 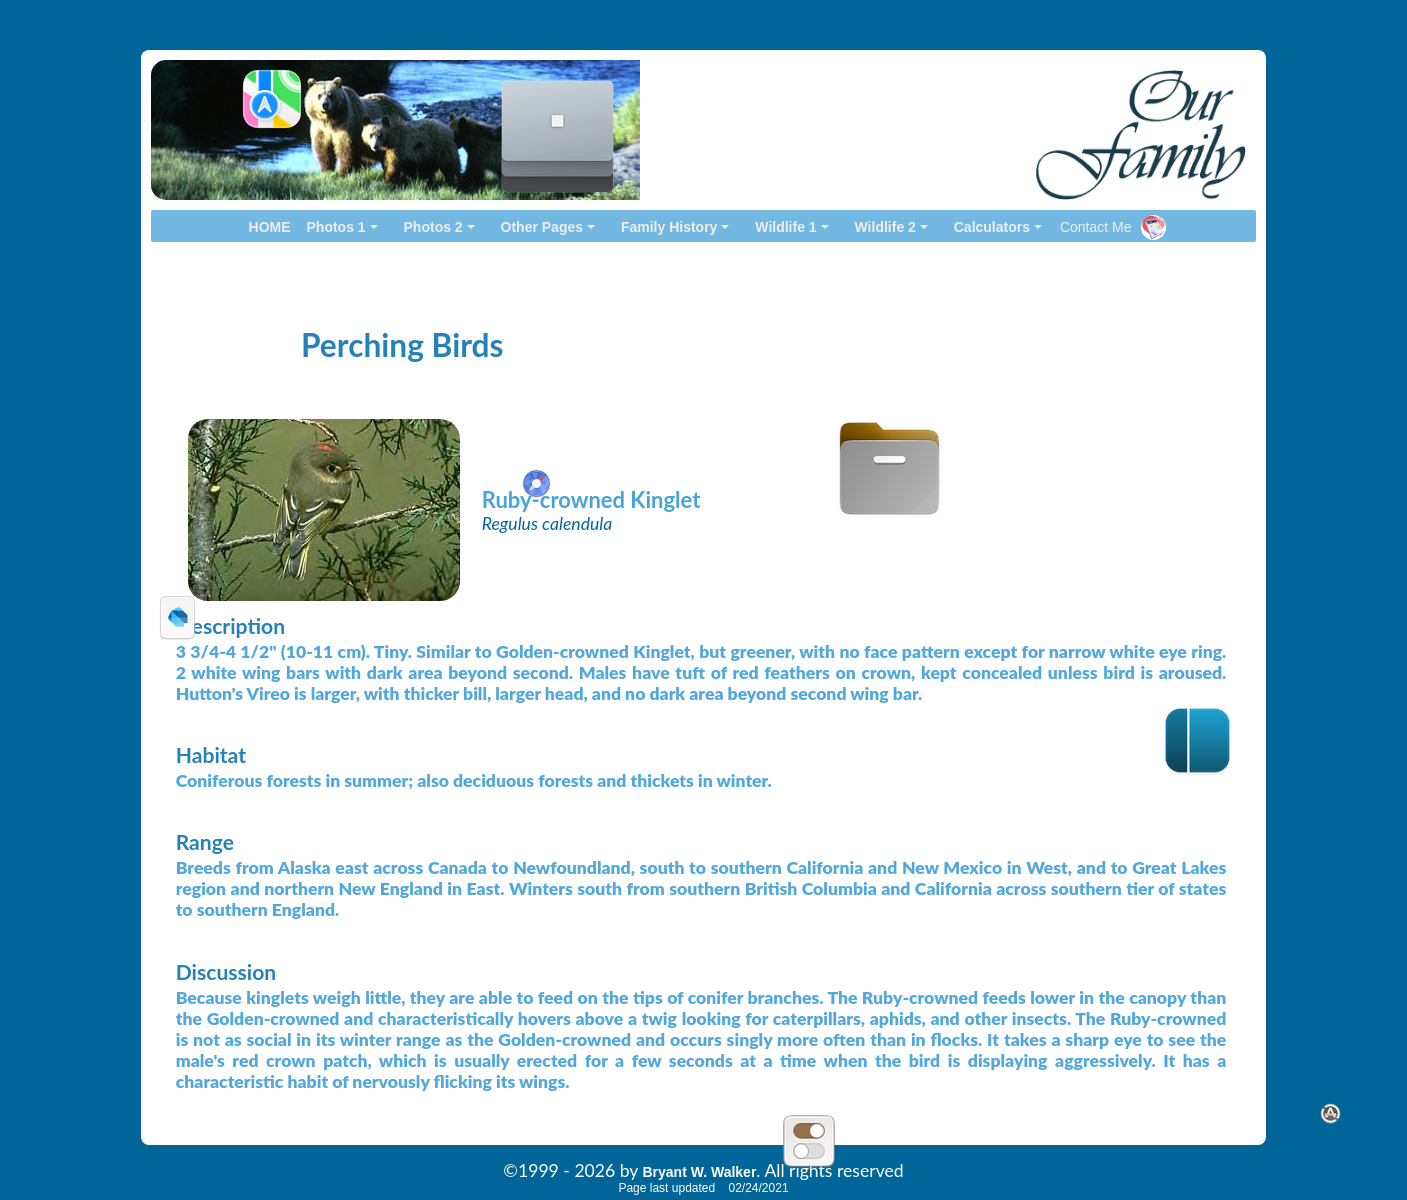 What do you see at coordinates (809, 1141) in the screenshot?
I see `open gnome tweaks settings` at bounding box center [809, 1141].